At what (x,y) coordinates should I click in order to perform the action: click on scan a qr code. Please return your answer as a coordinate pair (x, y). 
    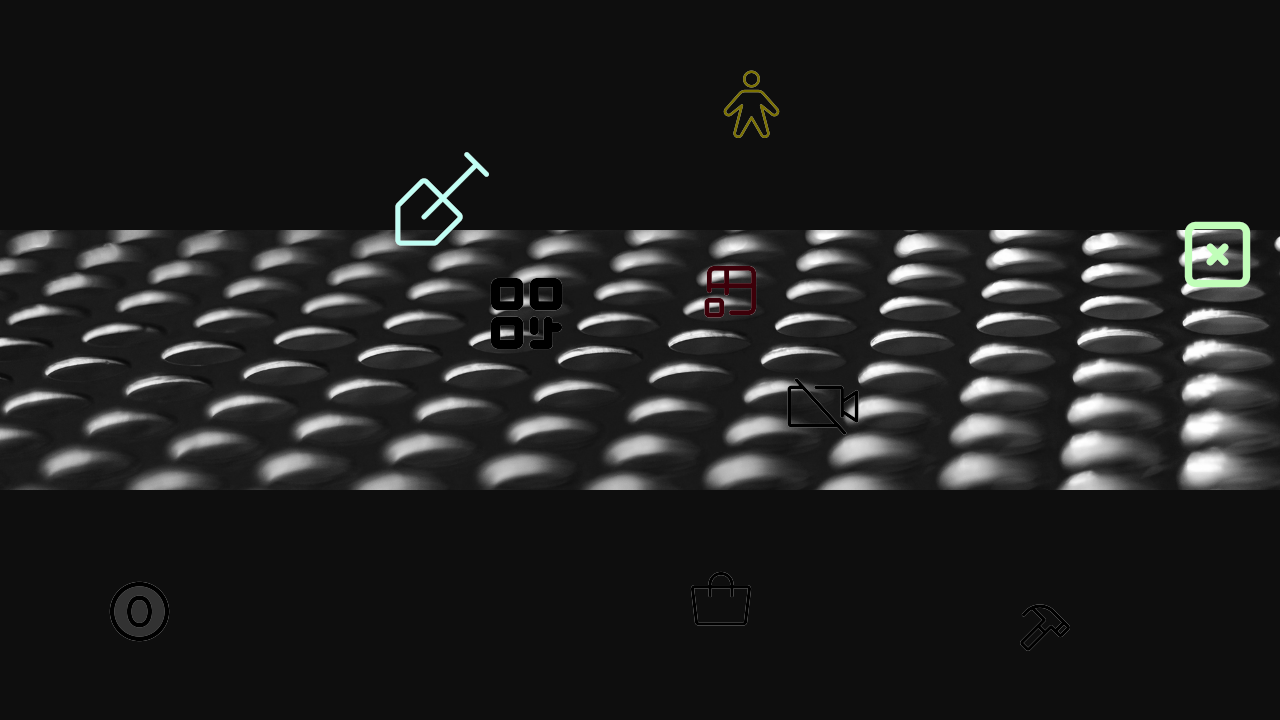
    Looking at the image, I should click on (526, 313).